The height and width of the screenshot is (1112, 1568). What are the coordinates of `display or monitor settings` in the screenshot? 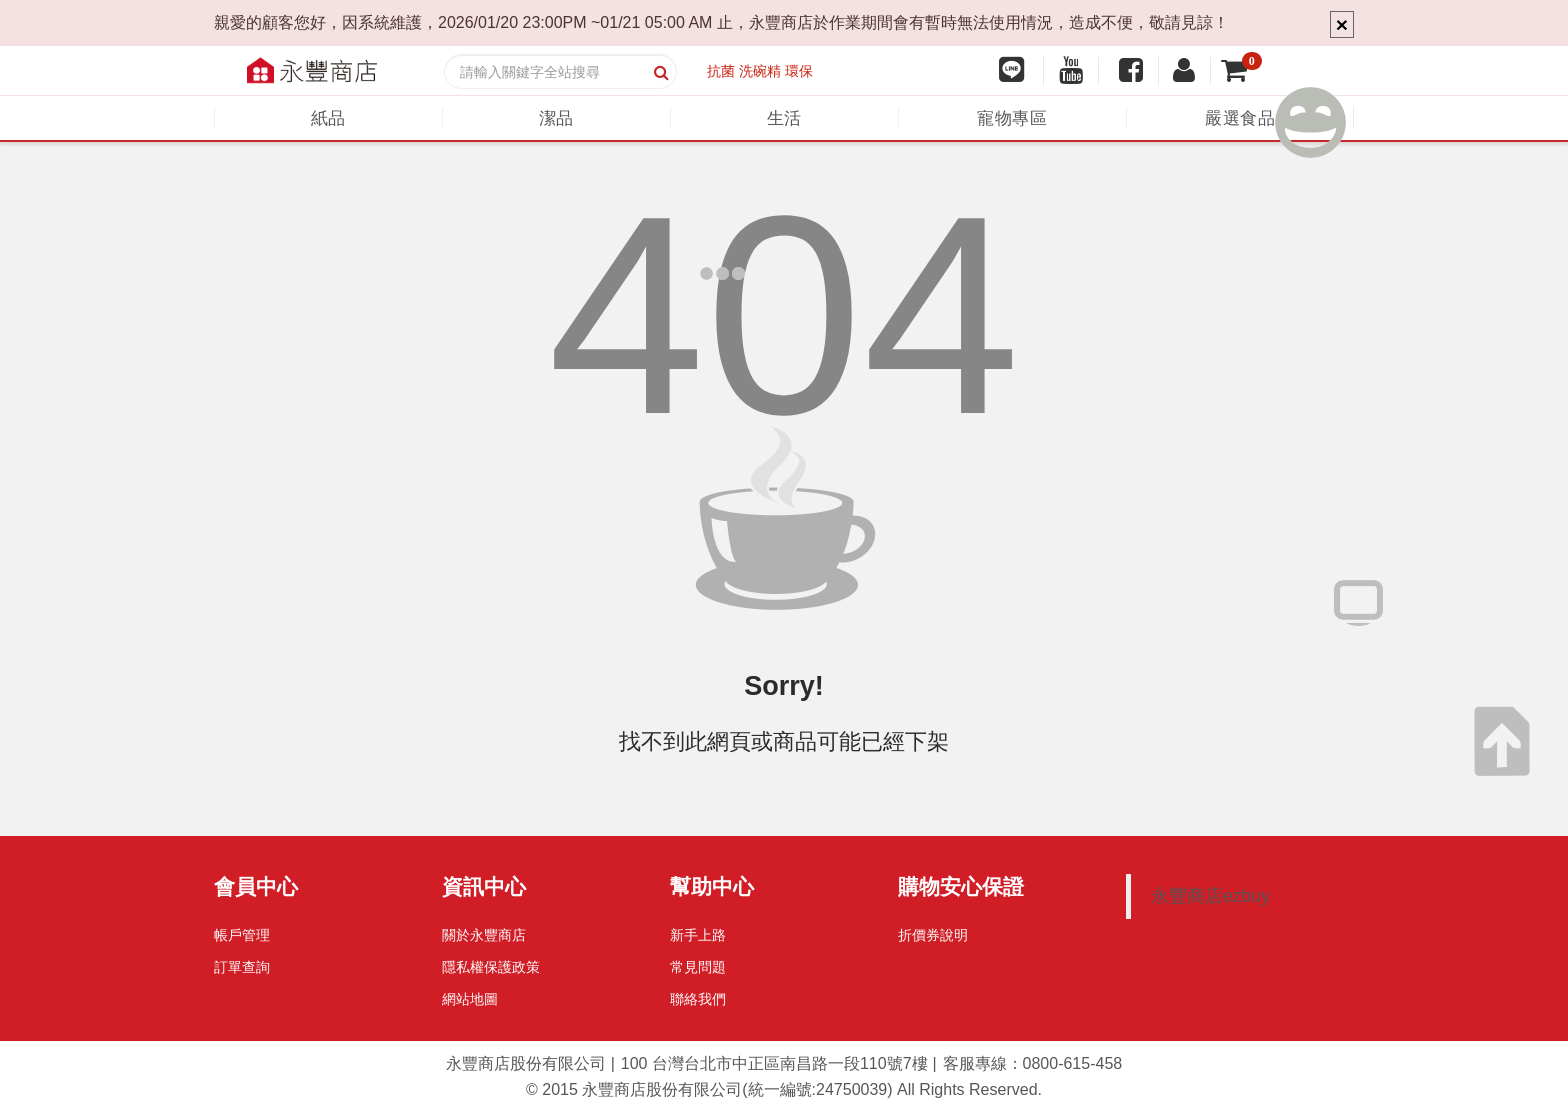 It's located at (1358, 601).